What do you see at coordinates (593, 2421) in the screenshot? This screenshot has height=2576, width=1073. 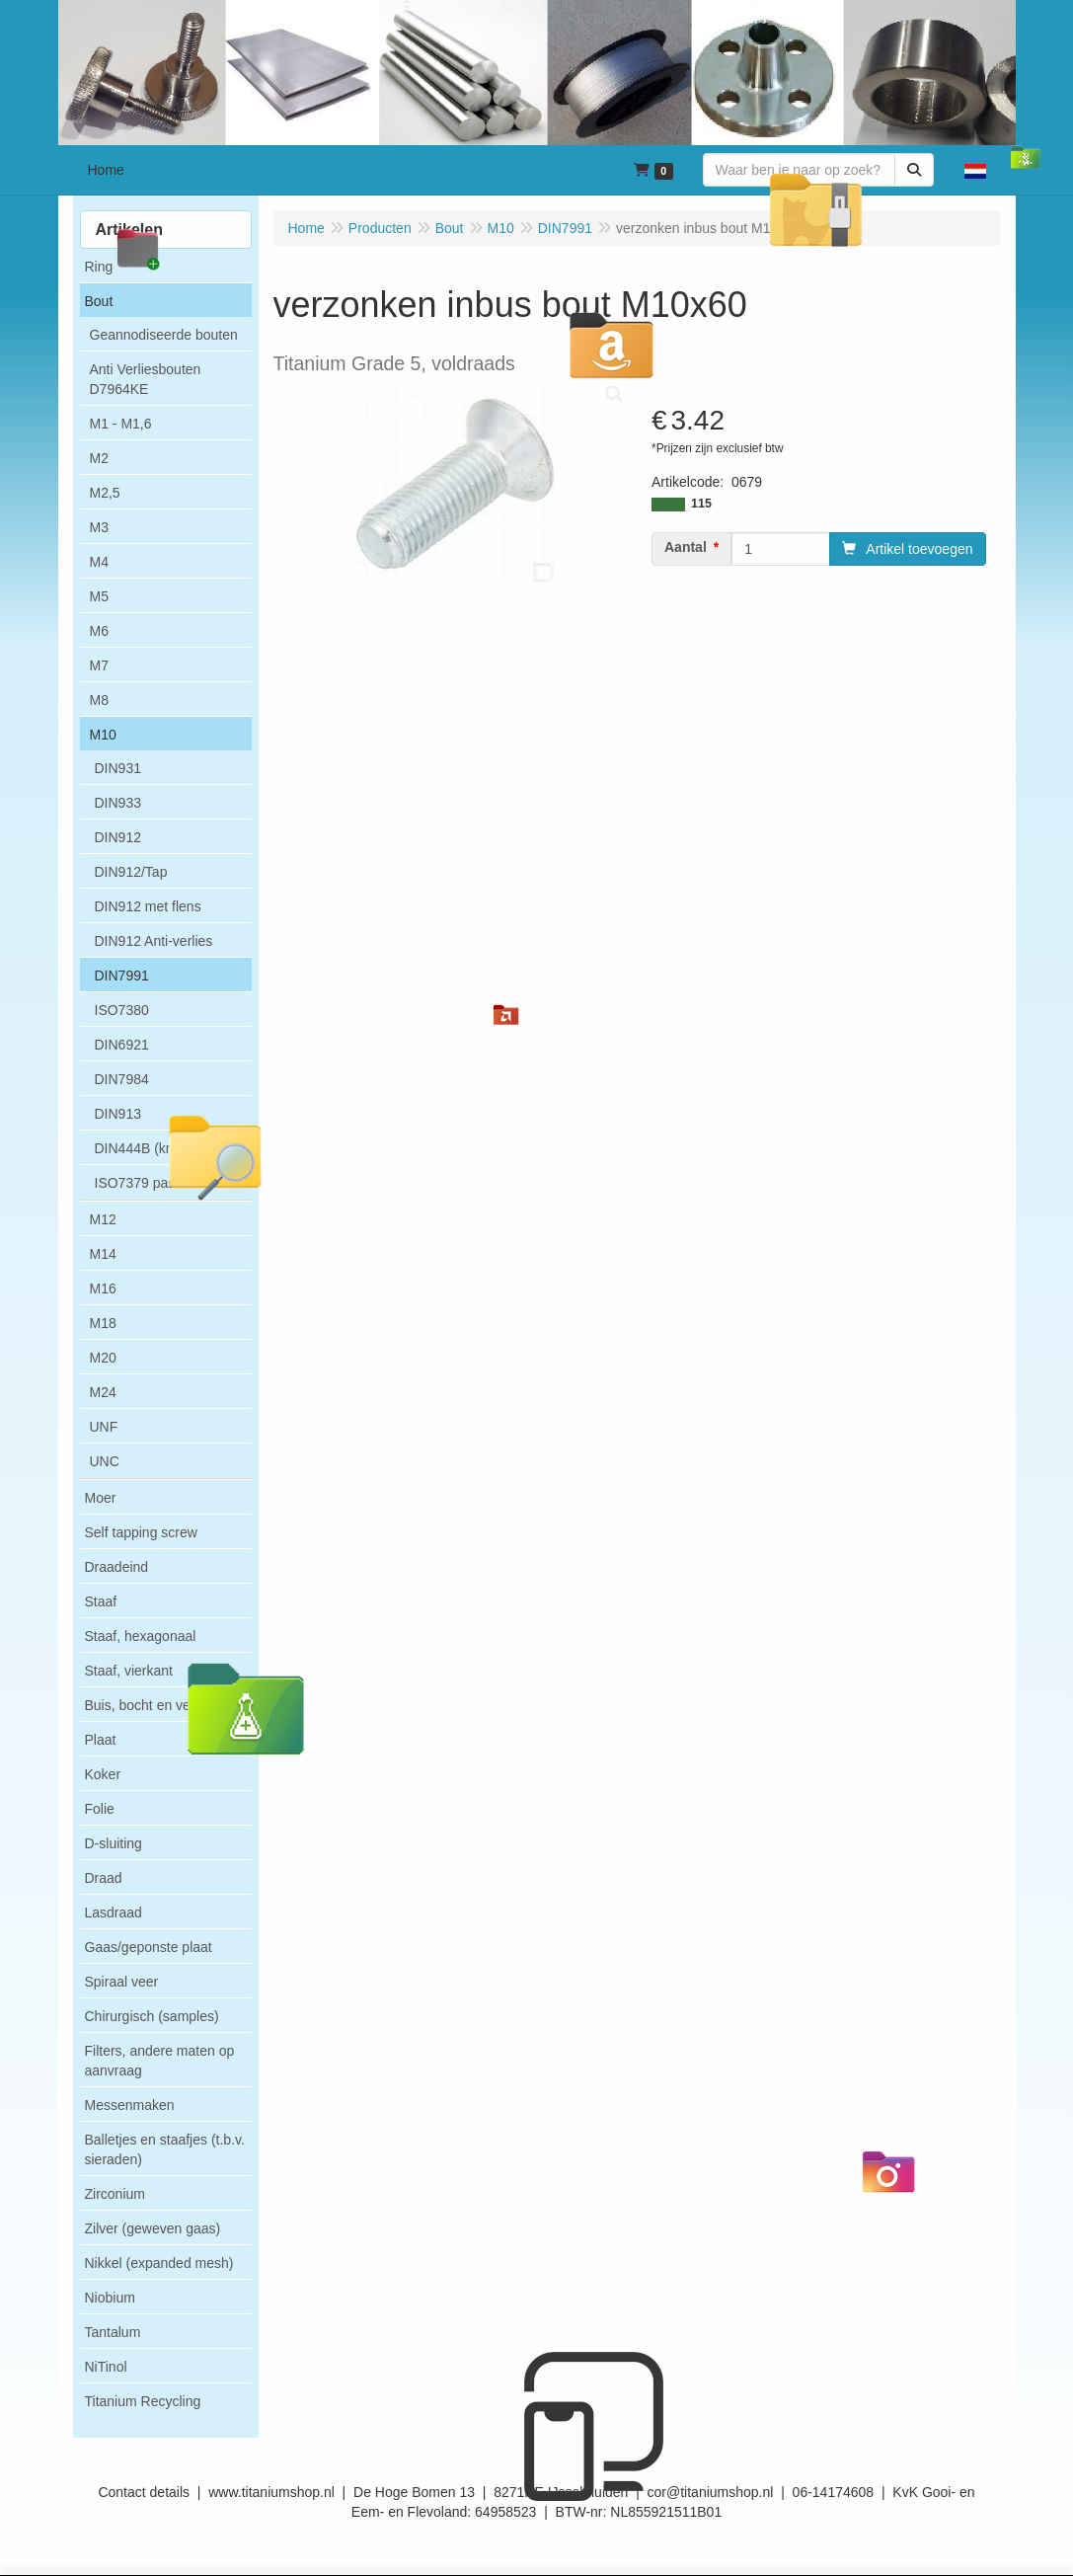 I see `link or sync devices together` at bounding box center [593, 2421].